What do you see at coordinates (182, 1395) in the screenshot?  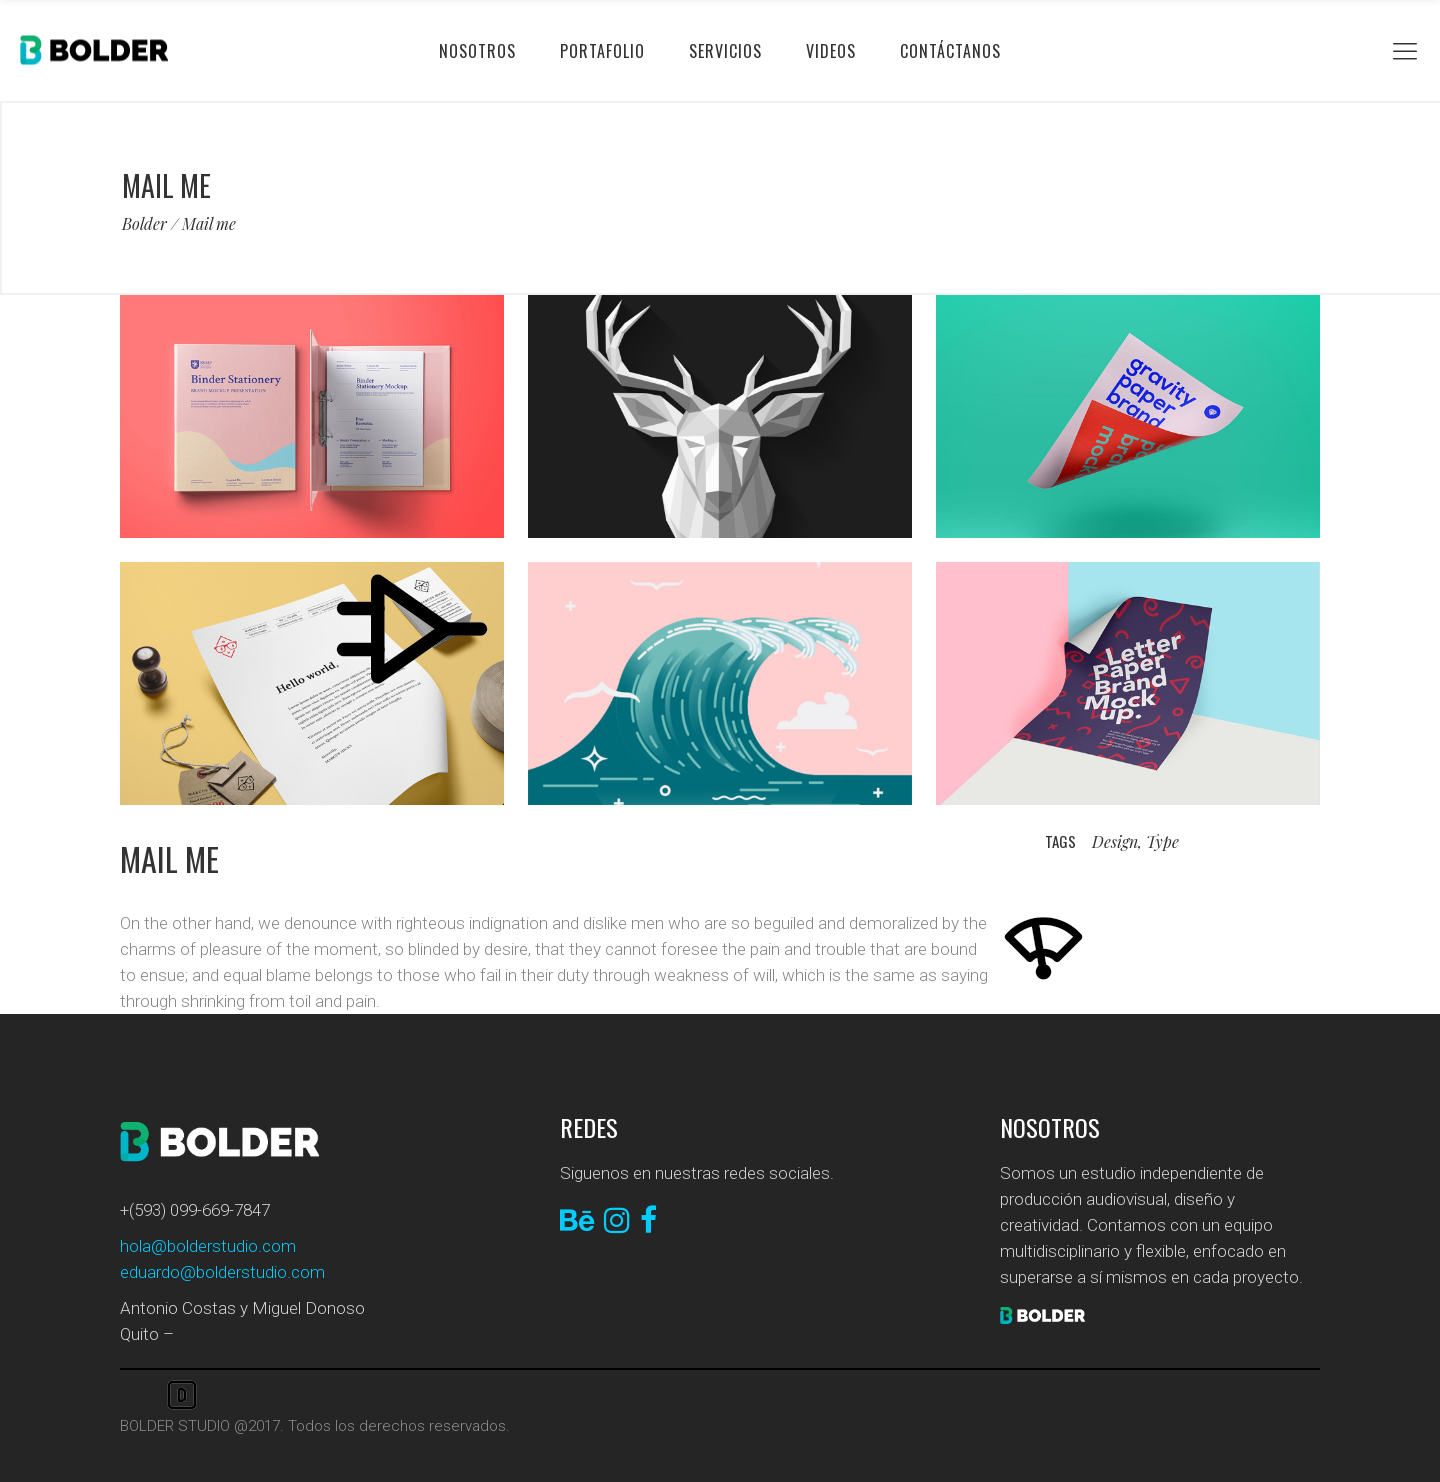 I see `indicates a "D" grade or rating` at bounding box center [182, 1395].